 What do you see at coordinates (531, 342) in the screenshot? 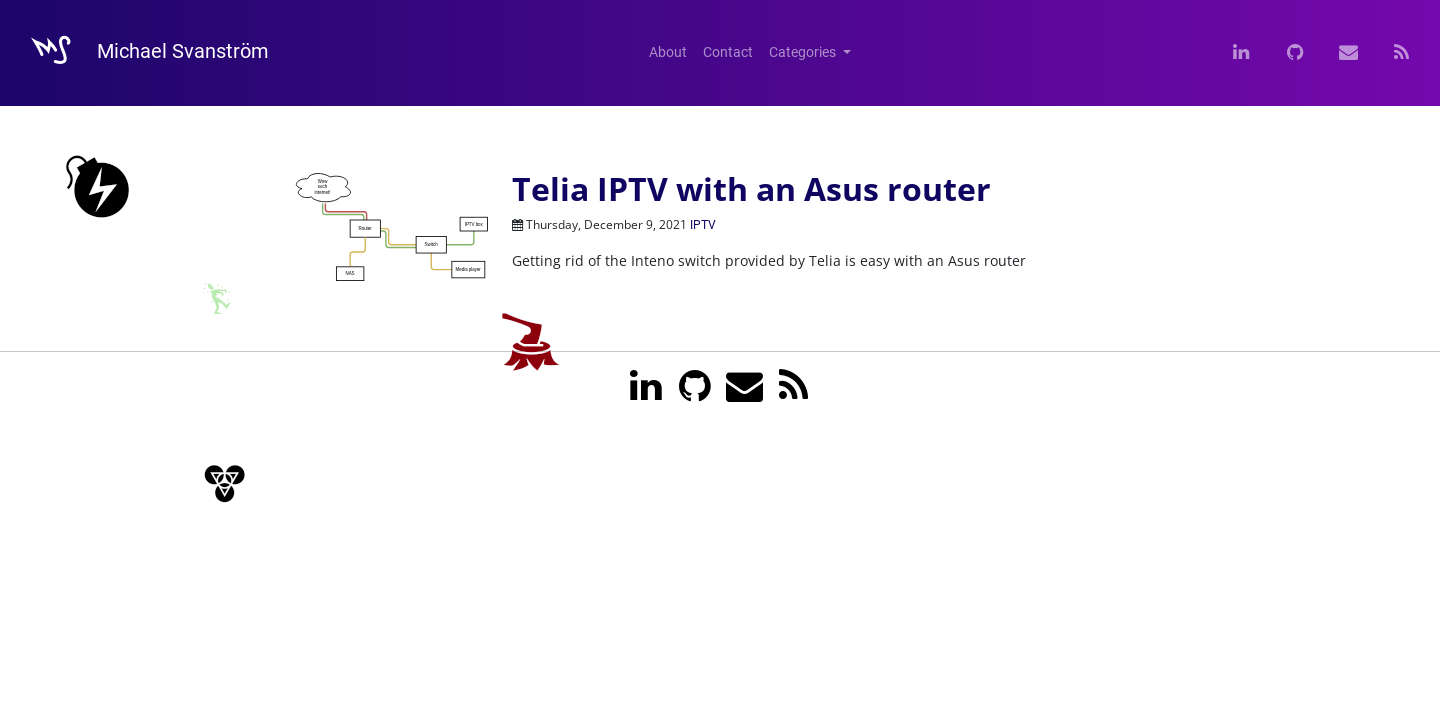
I see `access woodcutting or lumber resources` at bounding box center [531, 342].